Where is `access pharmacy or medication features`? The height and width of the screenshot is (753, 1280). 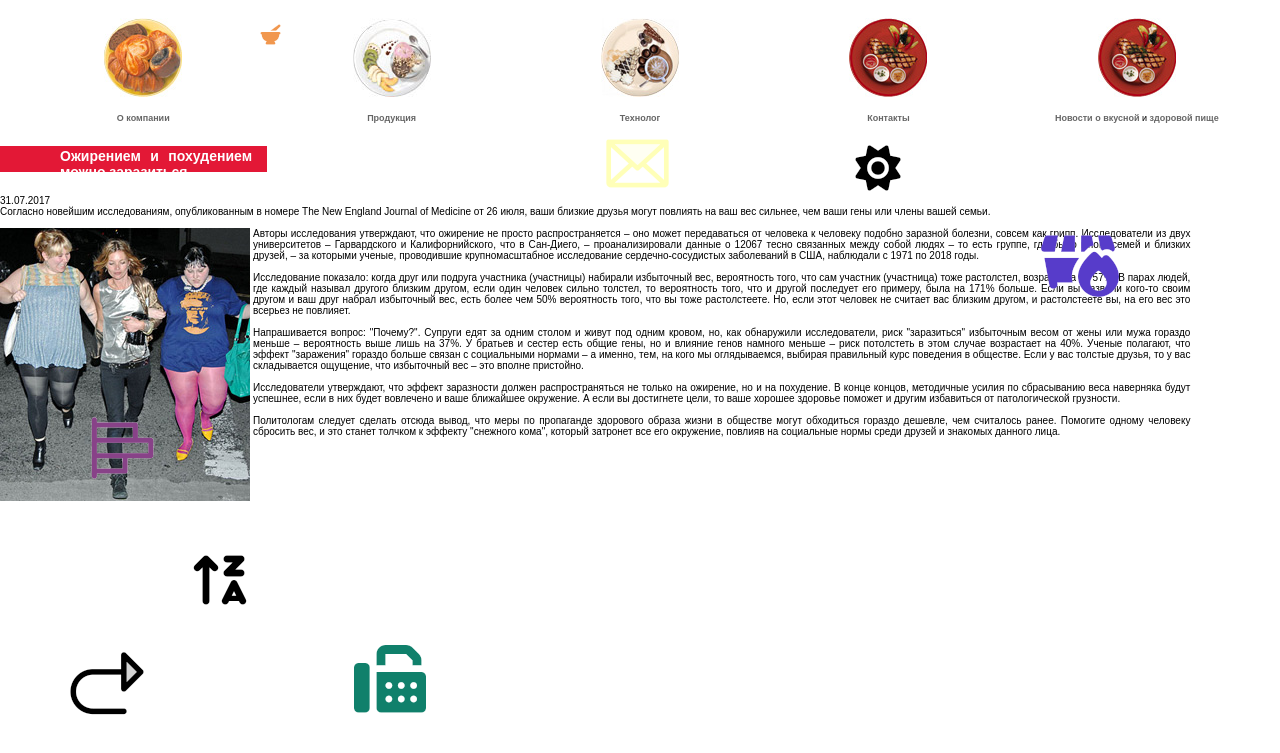
access pharmacy or medication features is located at coordinates (270, 34).